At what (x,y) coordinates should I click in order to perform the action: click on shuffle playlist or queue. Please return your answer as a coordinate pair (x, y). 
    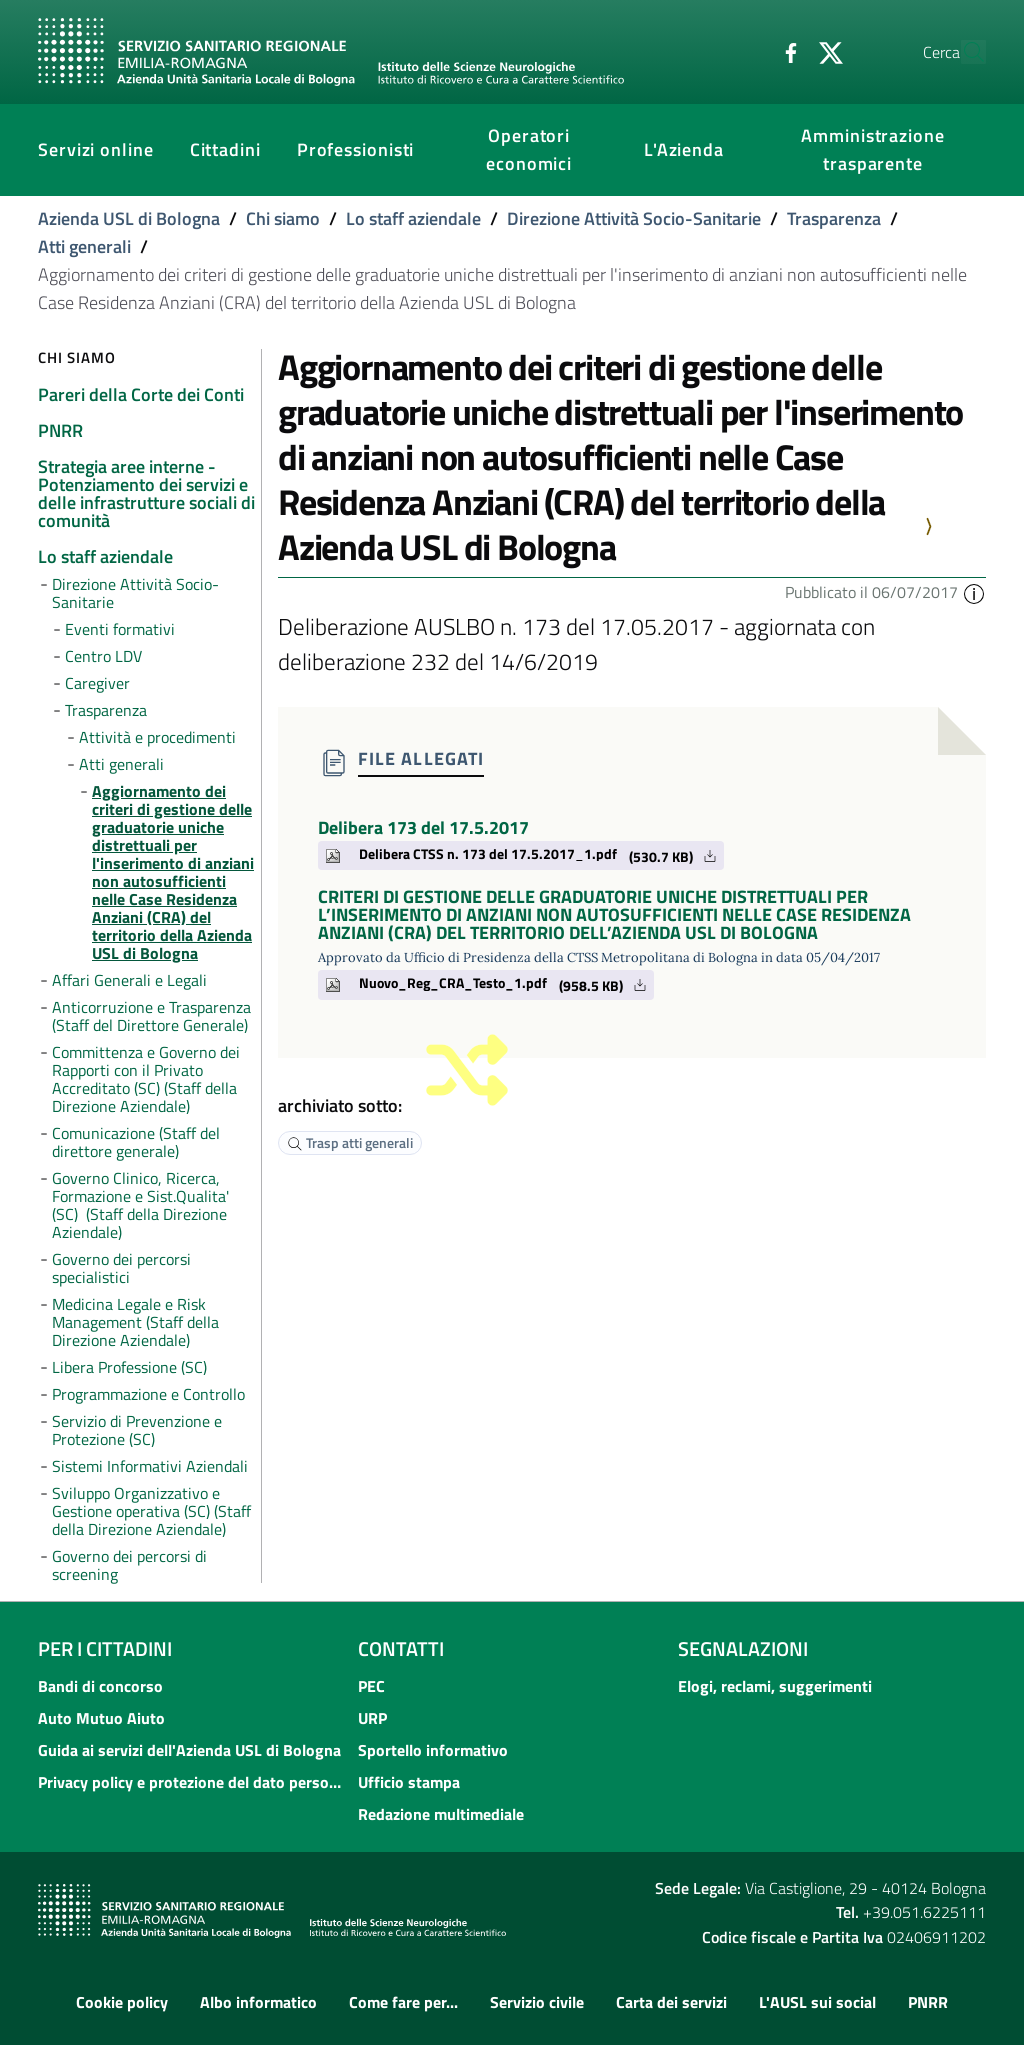
    Looking at the image, I should click on (467, 1070).